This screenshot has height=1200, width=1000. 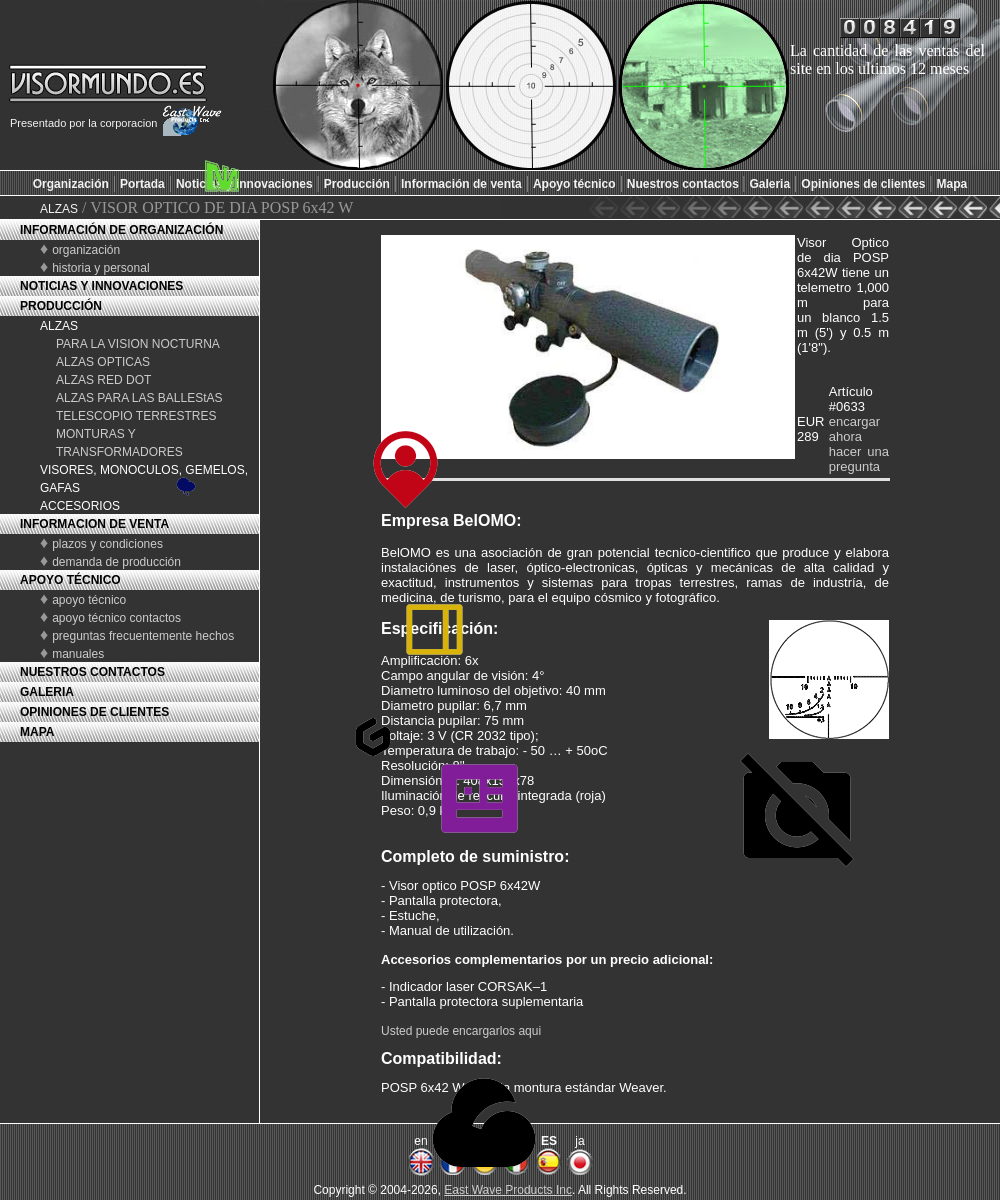 What do you see at coordinates (484, 1125) in the screenshot?
I see `access cloud storage` at bounding box center [484, 1125].